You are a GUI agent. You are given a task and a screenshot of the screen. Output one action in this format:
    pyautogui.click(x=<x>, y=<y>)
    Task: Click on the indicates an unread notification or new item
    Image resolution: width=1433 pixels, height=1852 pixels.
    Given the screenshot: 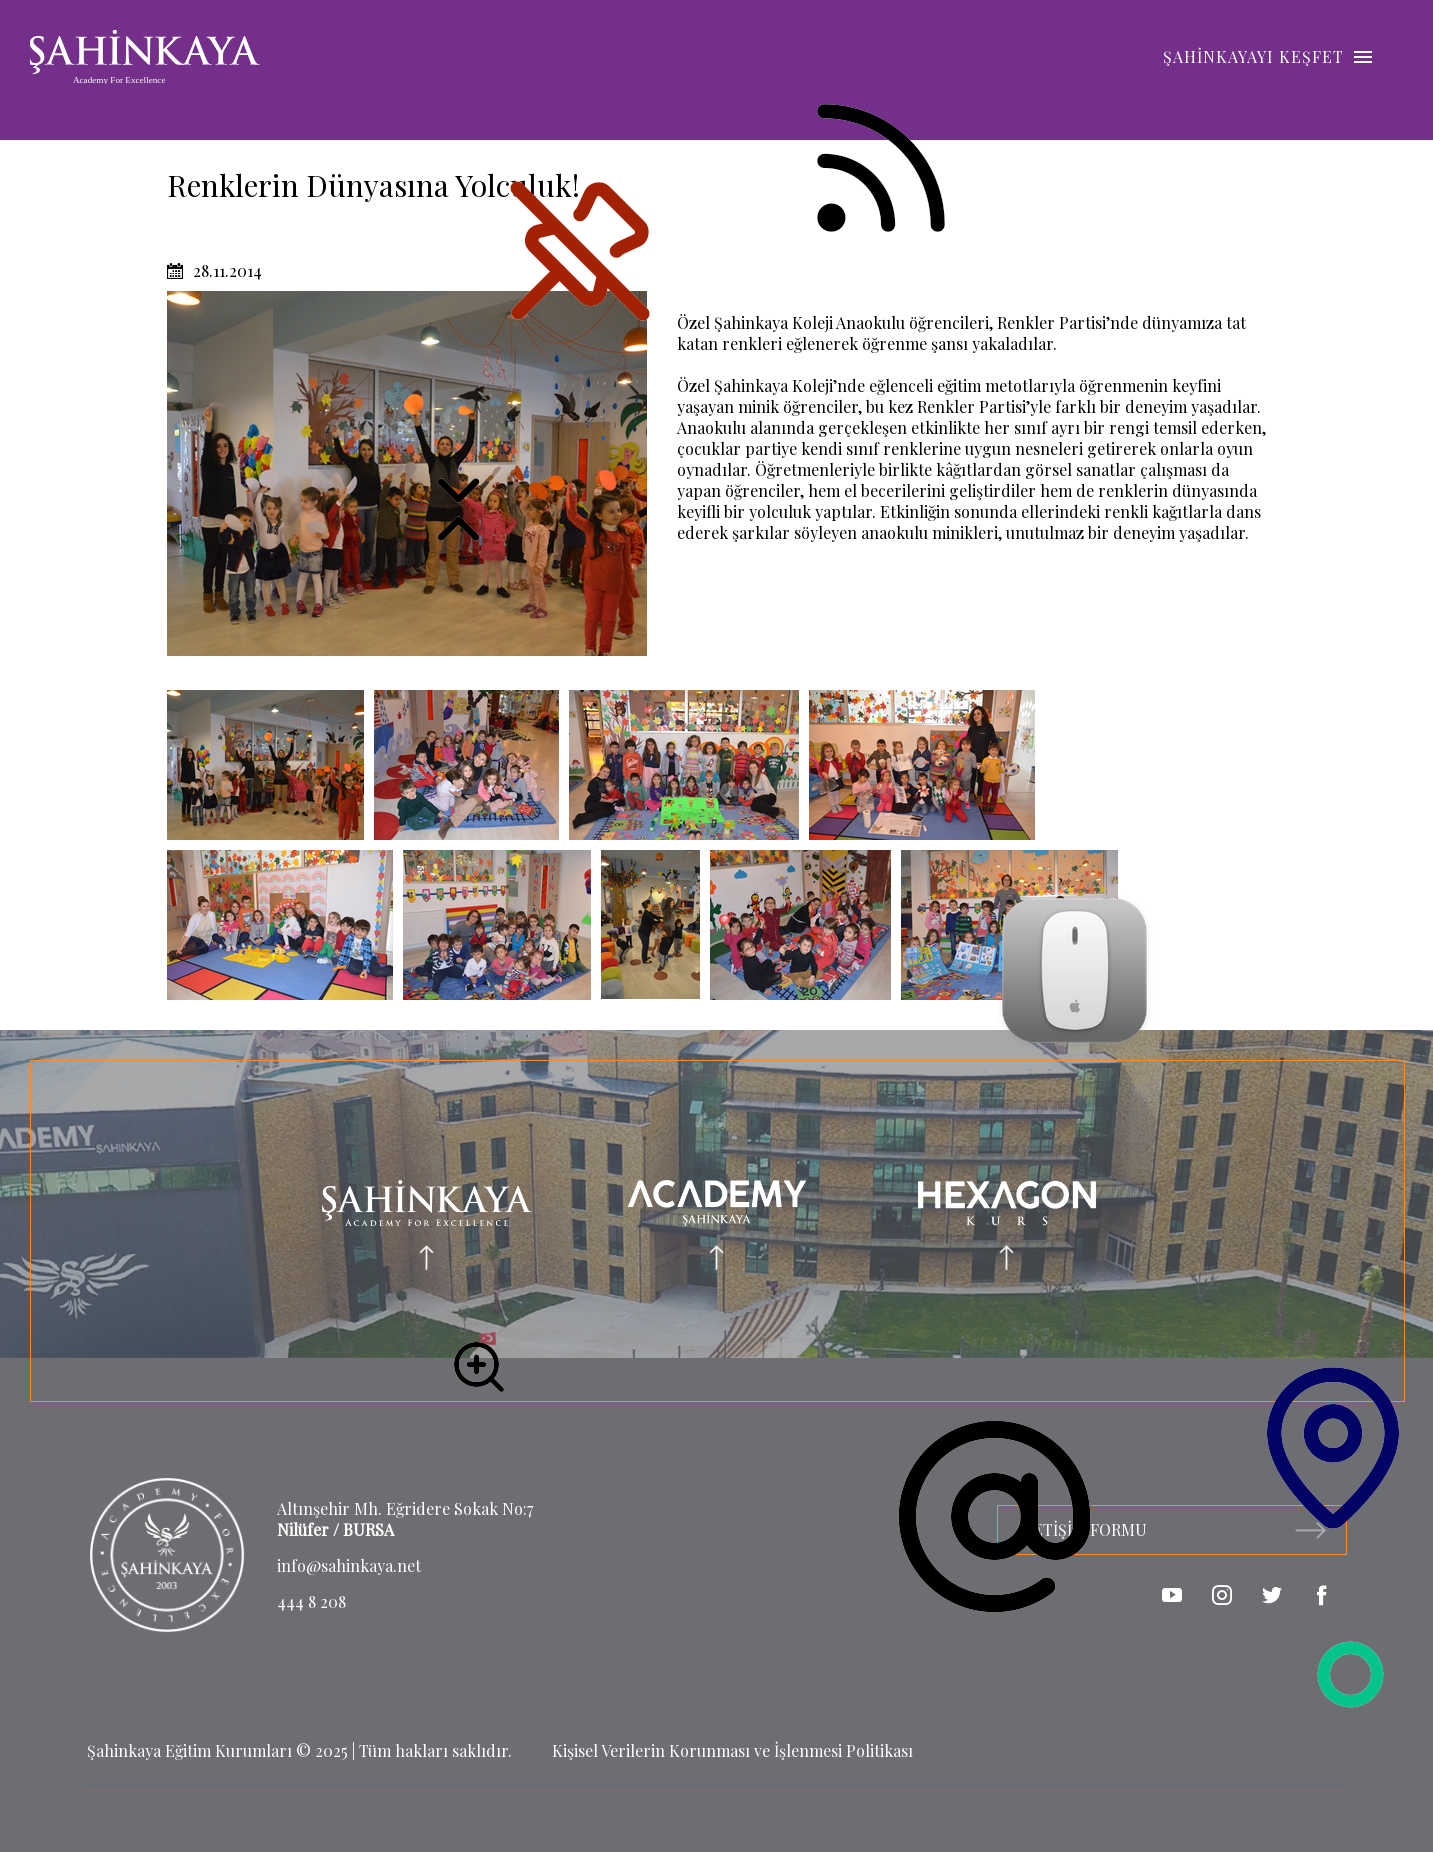 What is the action you would take?
    pyautogui.click(x=1350, y=1674)
    